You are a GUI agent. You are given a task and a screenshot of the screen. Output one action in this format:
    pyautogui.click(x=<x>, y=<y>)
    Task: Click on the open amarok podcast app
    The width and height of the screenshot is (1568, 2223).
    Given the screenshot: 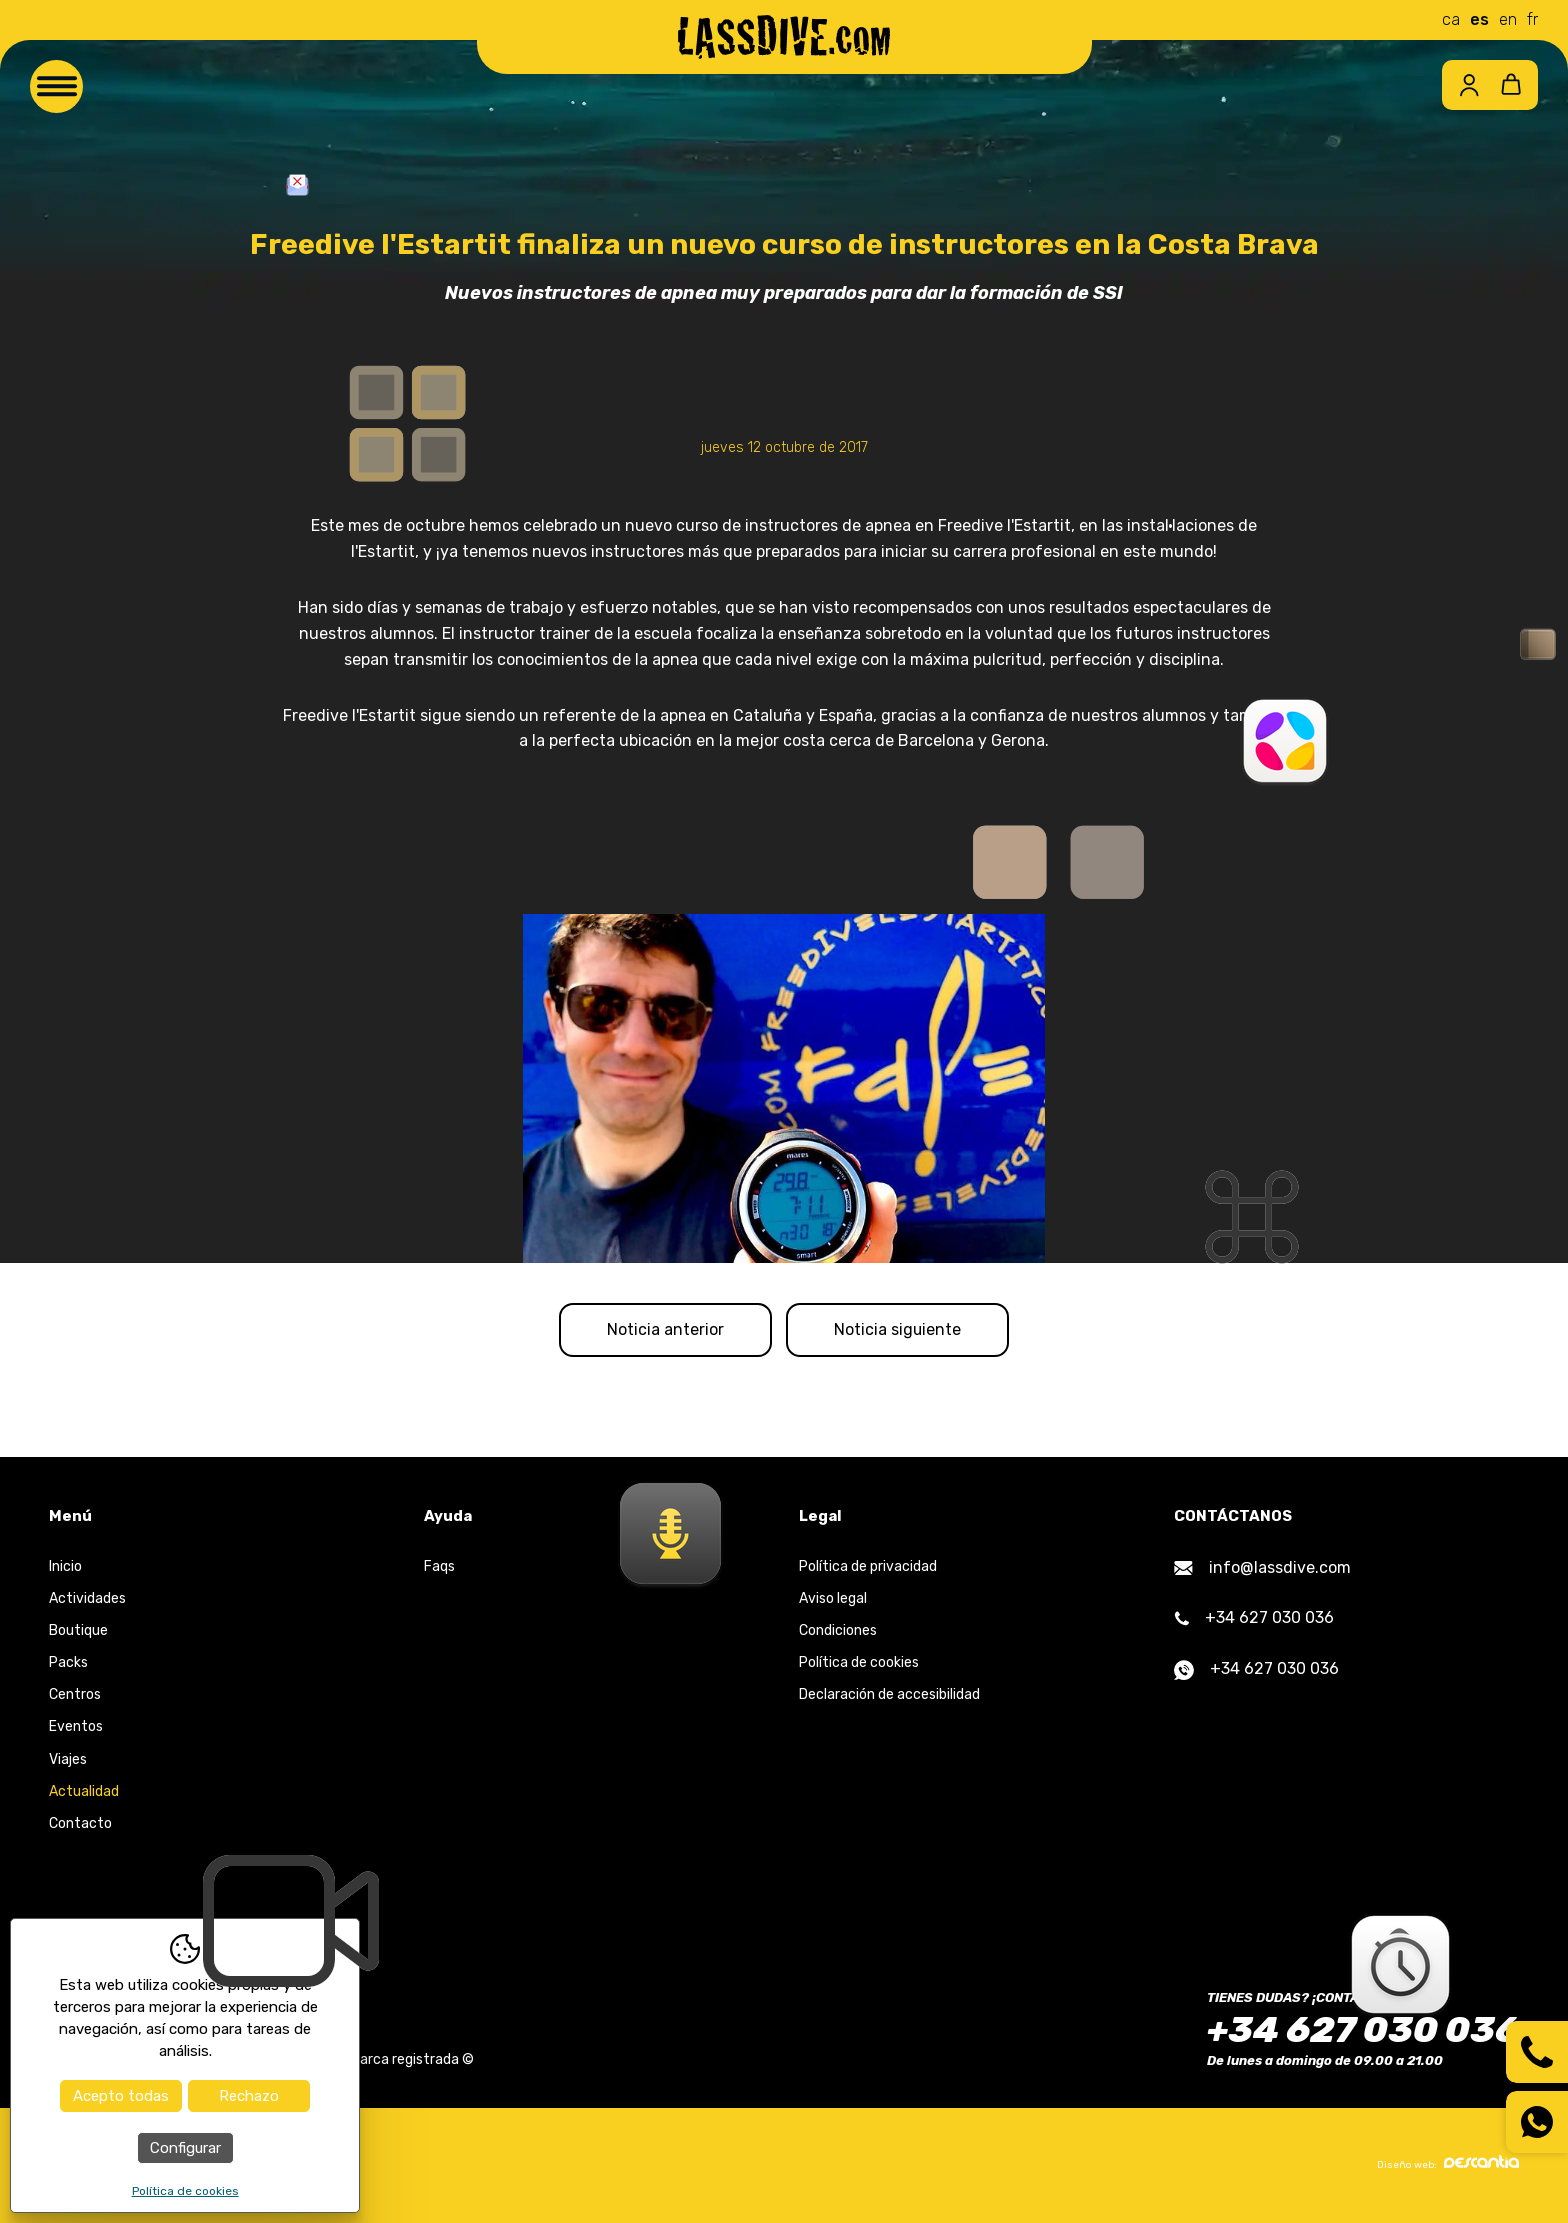 What is the action you would take?
    pyautogui.click(x=670, y=1533)
    